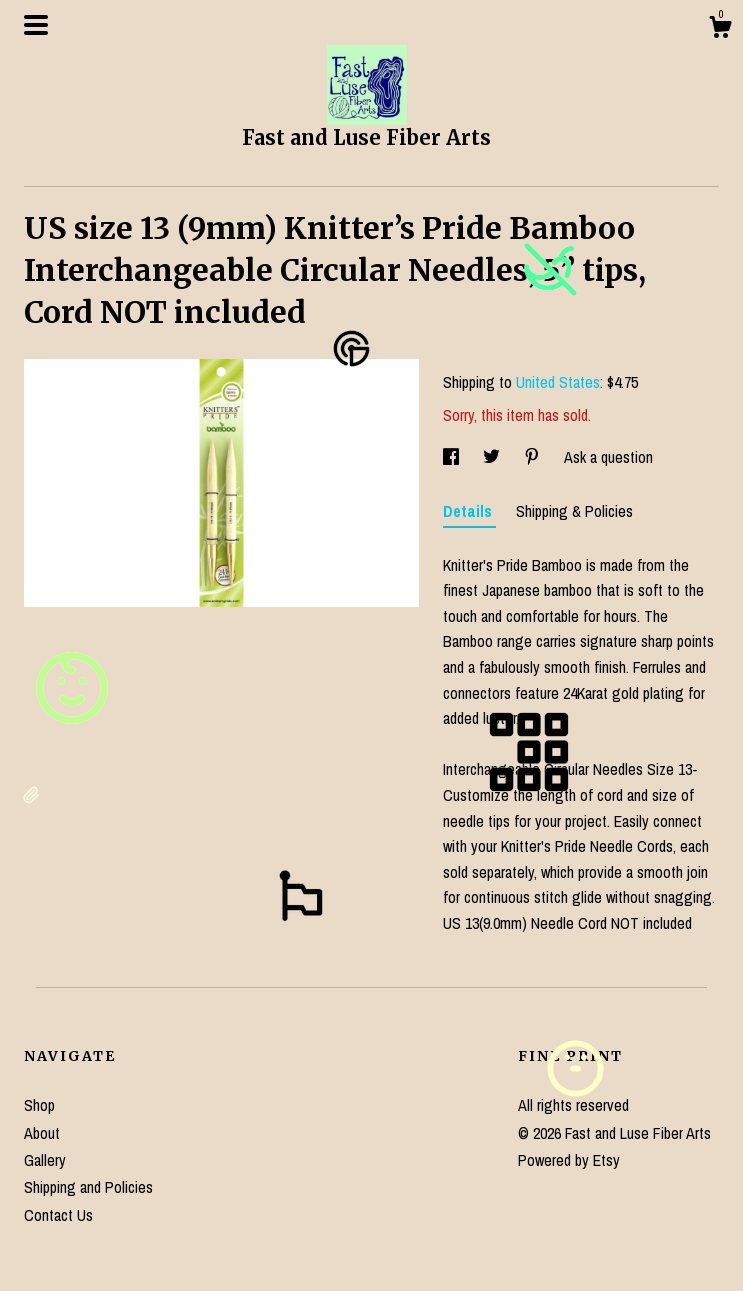 The height and width of the screenshot is (1291, 743). I want to click on pnpm package manager logo, so click(529, 752).